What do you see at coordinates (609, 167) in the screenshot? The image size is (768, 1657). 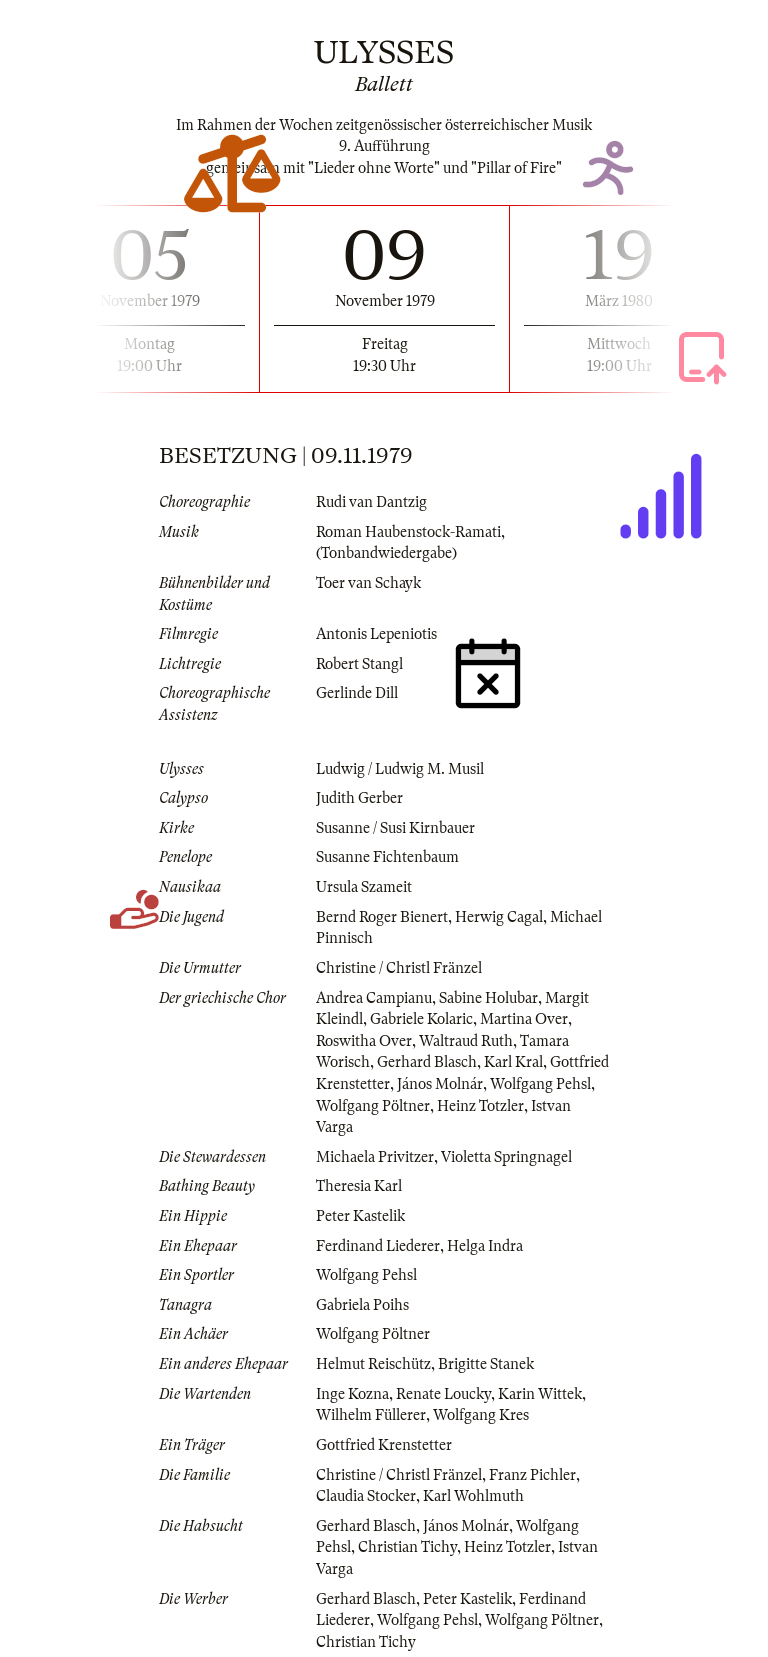 I see `start a running or fitness activity` at bounding box center [609, 167].